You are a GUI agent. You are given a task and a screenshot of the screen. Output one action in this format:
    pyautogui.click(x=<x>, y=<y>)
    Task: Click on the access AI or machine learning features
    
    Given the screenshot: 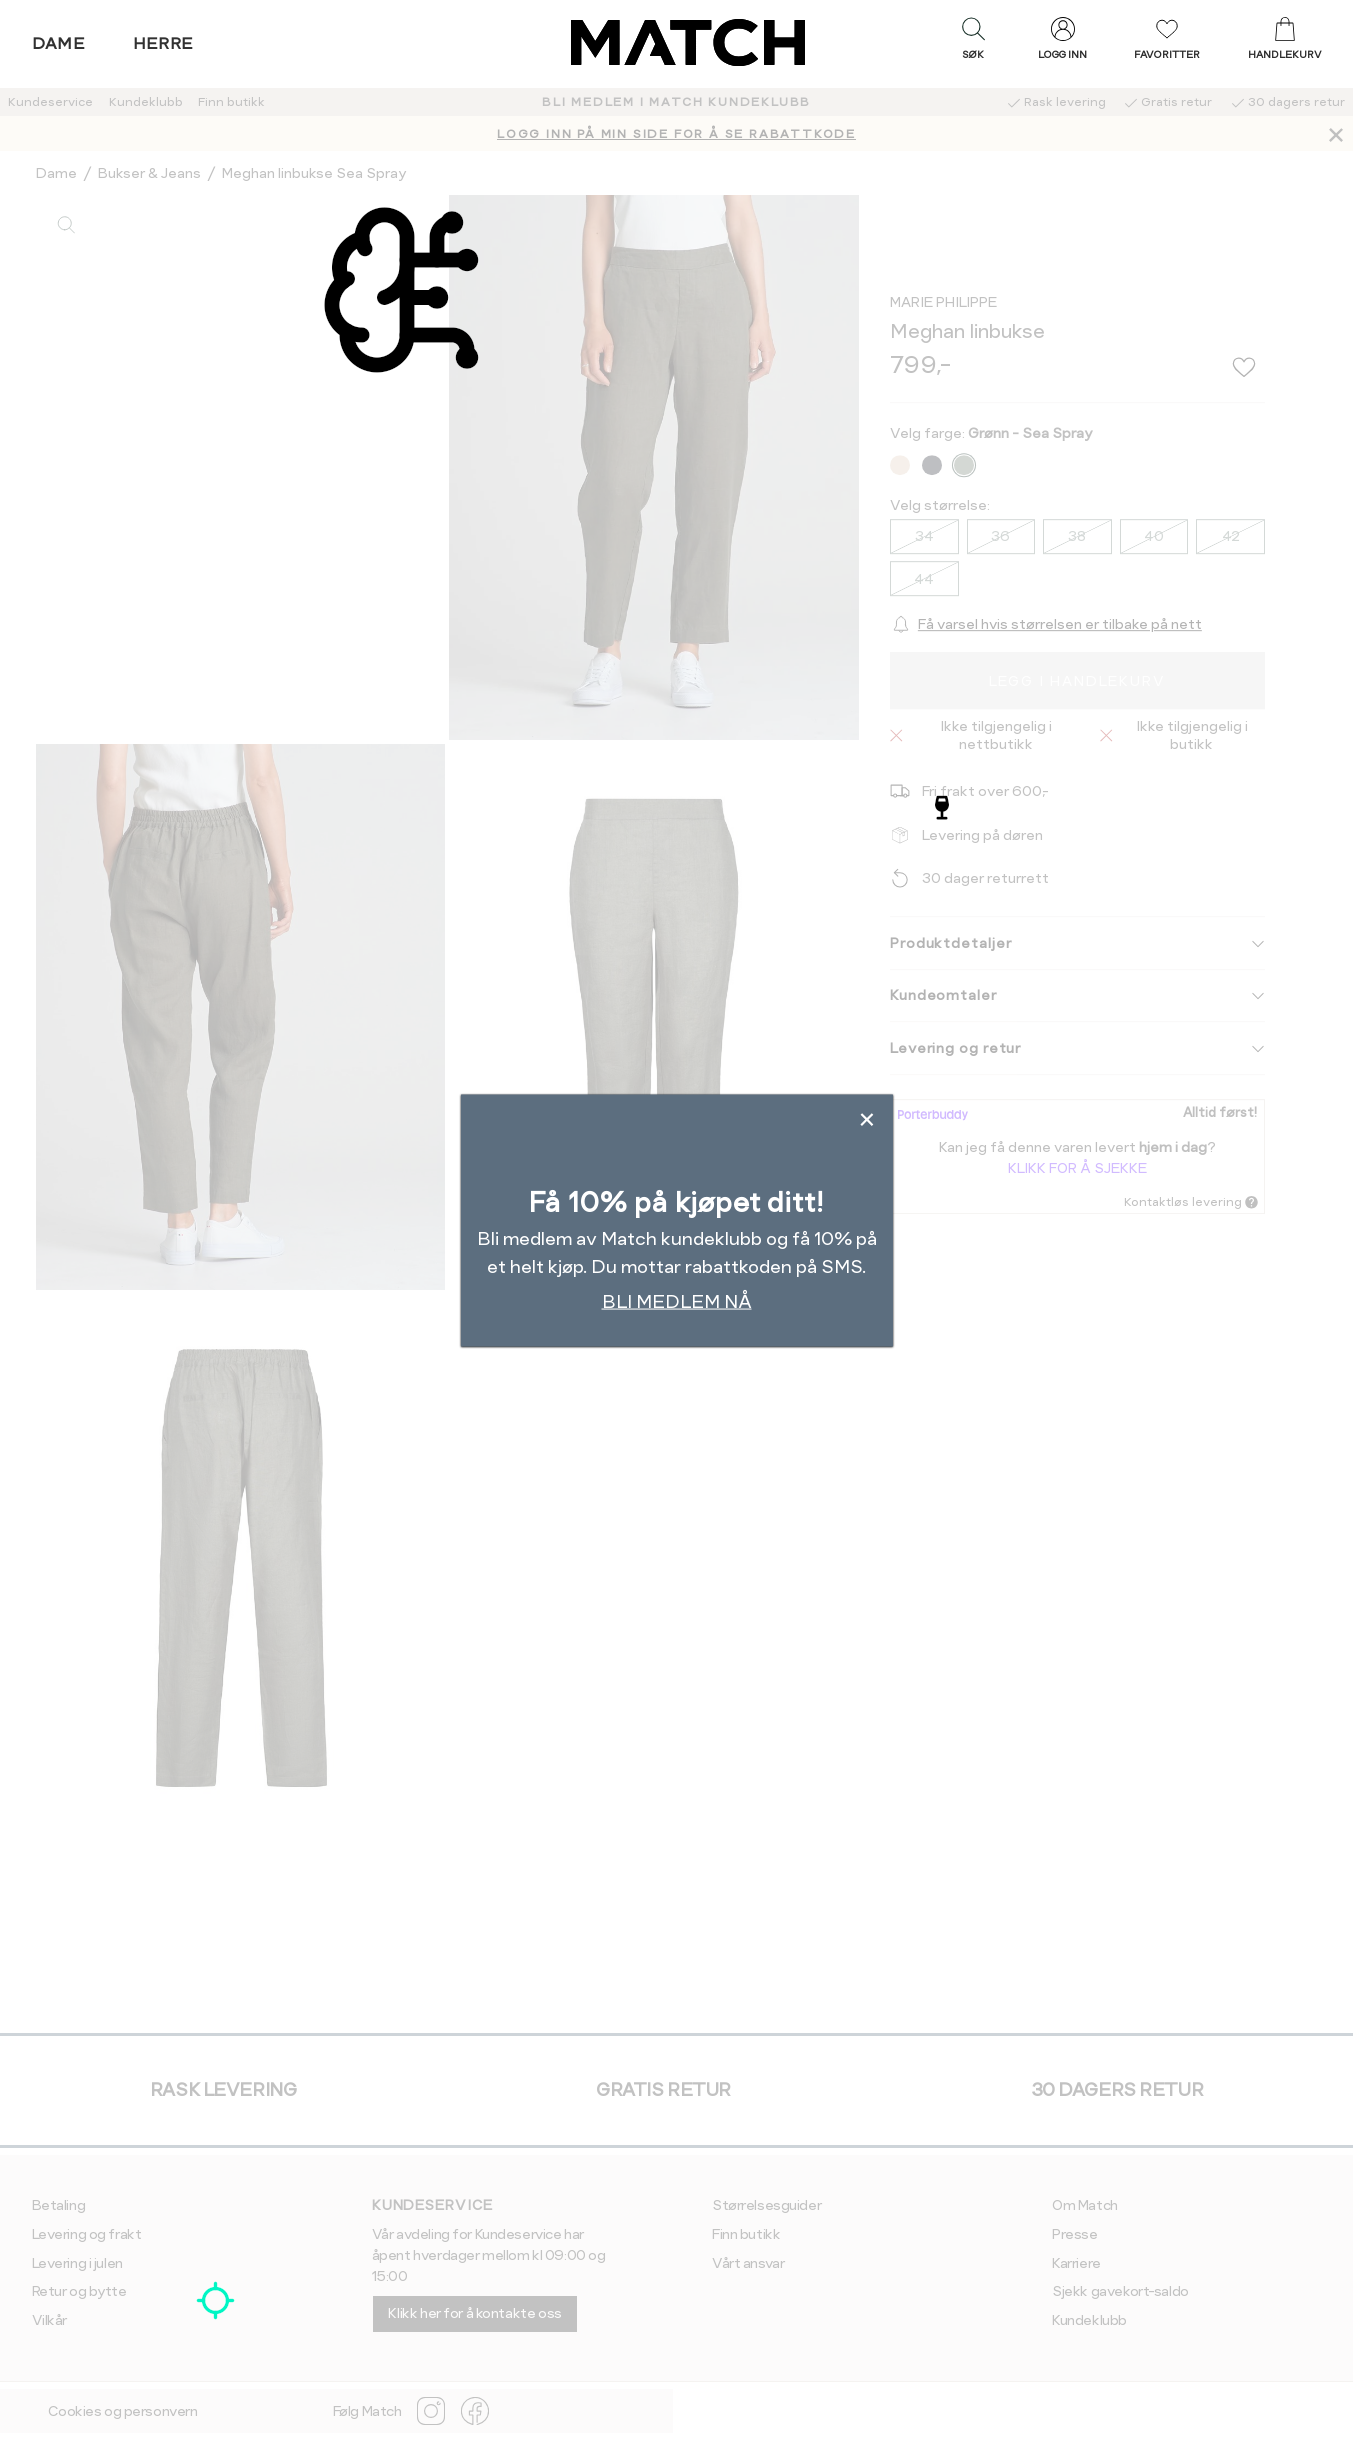 What is the action you would take?
    pyautogui.click(x=407, y=290)
    